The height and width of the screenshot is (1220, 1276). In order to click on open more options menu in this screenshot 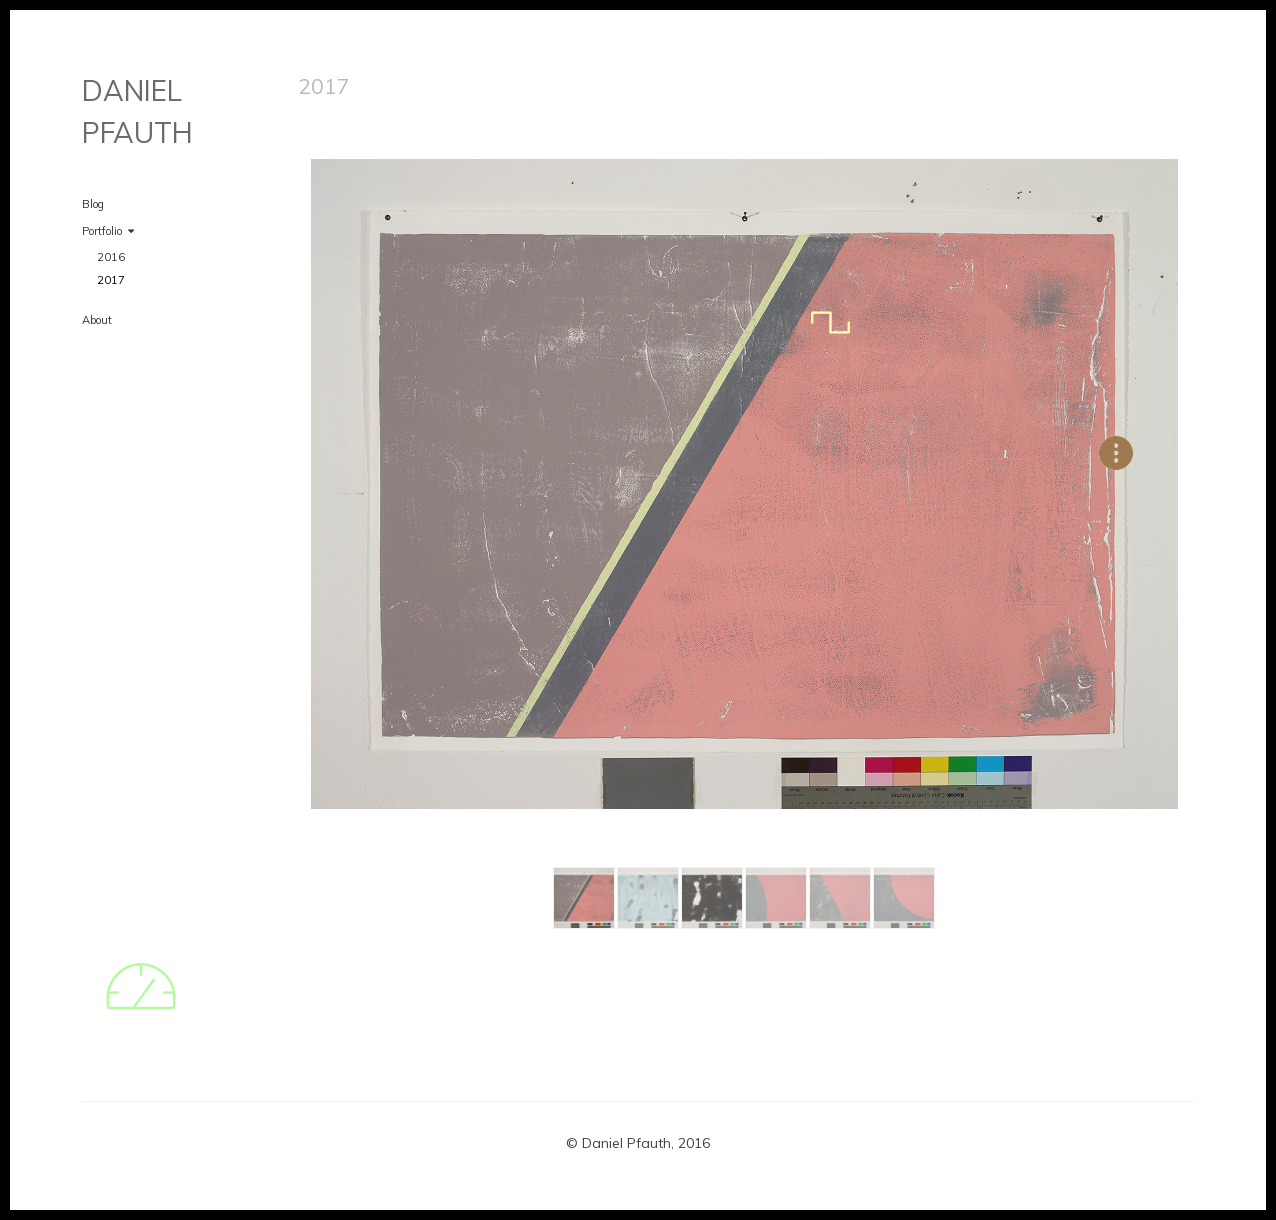, I will do `click(1116, 453)`.